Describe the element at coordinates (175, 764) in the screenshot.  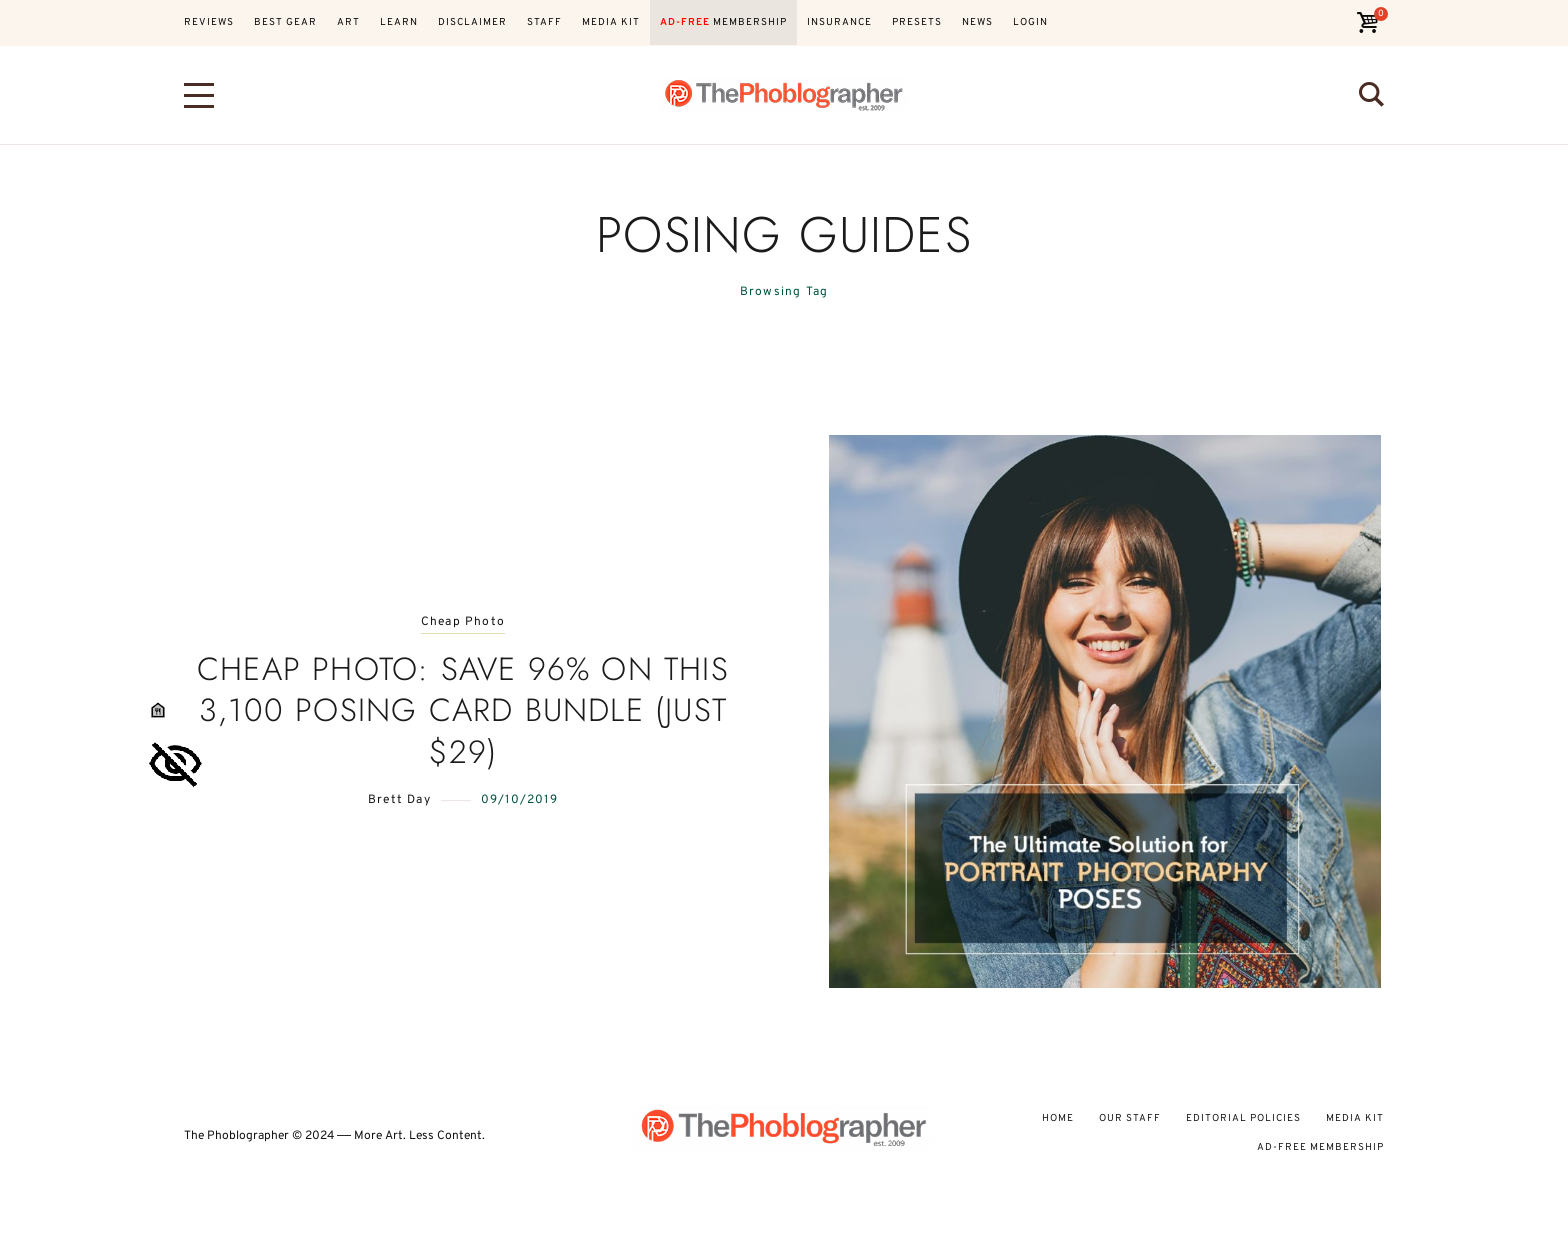
I see `hide password or sensitive content` at that location.